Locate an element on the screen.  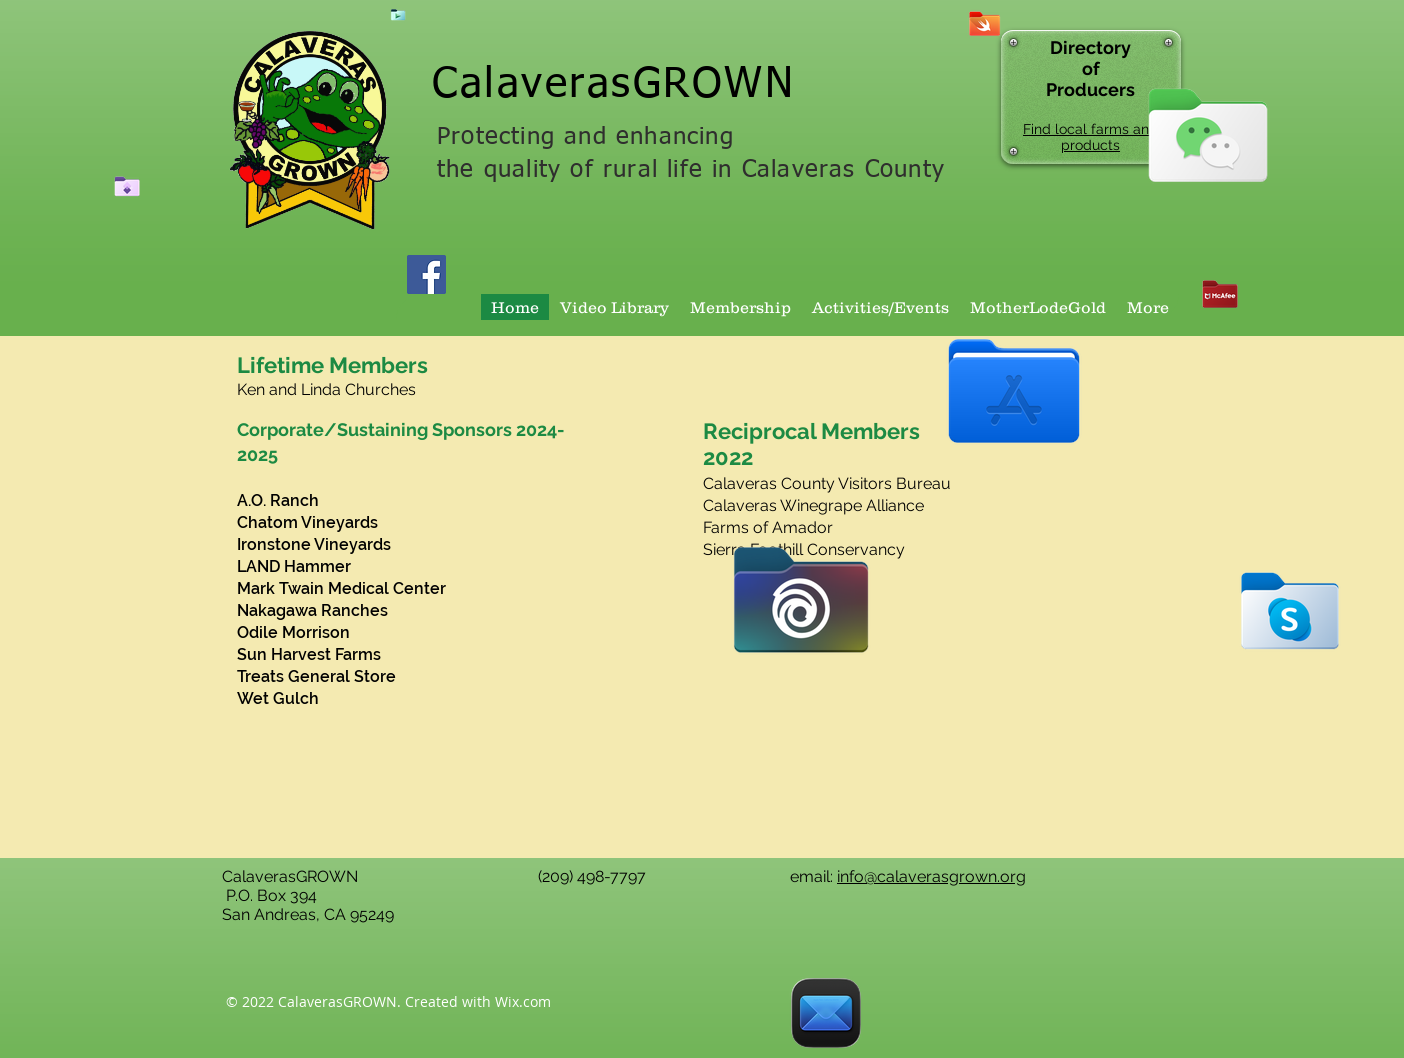
open ubisoft connect game files folder is located at coordinates (800, 603).